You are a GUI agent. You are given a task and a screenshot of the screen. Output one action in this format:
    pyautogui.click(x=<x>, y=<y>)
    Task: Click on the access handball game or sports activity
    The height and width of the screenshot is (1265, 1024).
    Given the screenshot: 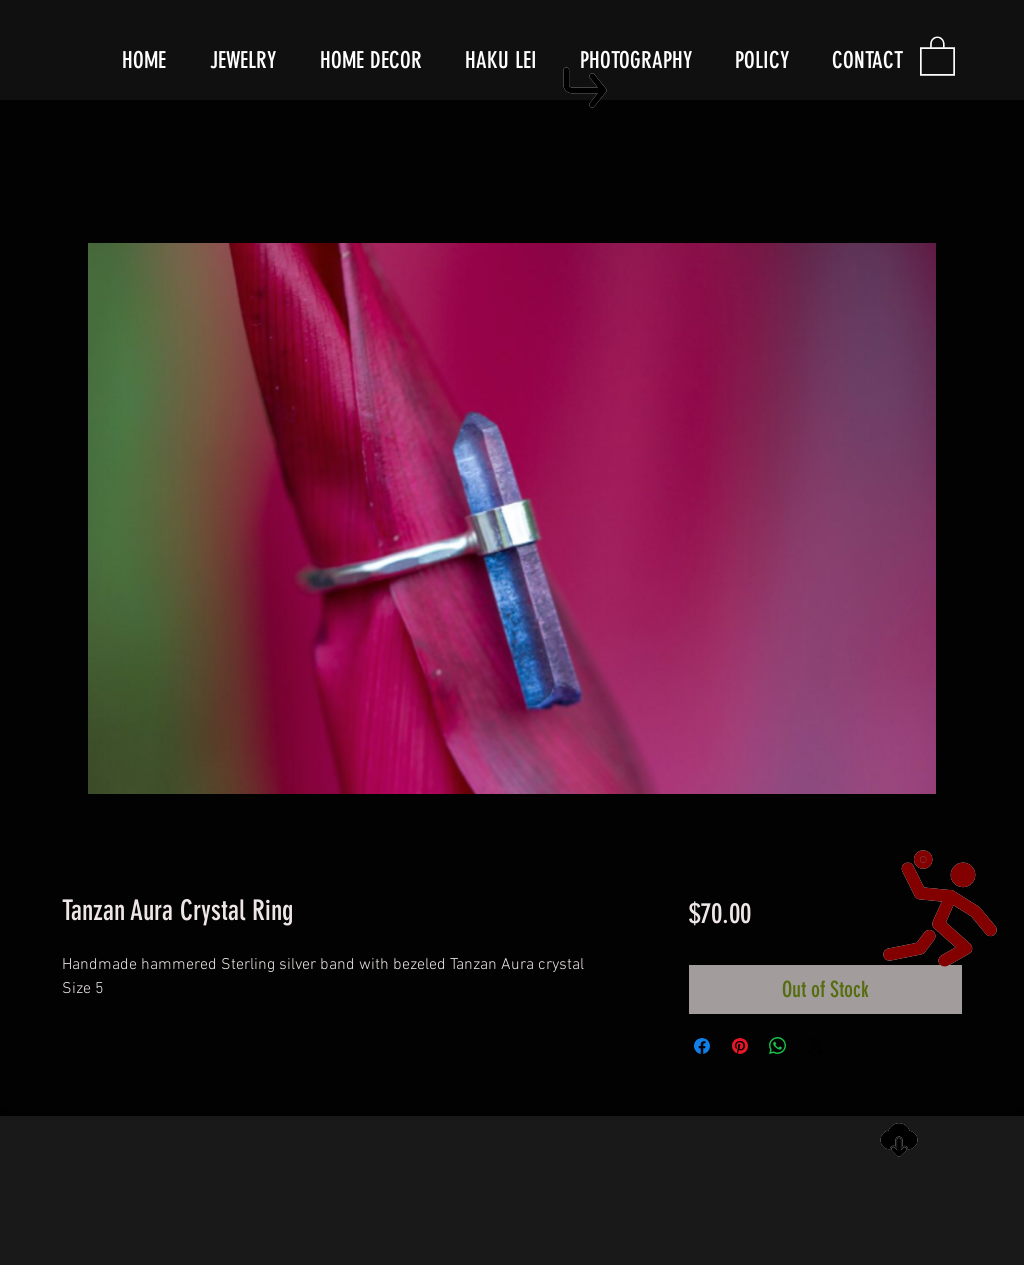 What is the action you would take?
    pyautogui.click(x=938, y=905)
    